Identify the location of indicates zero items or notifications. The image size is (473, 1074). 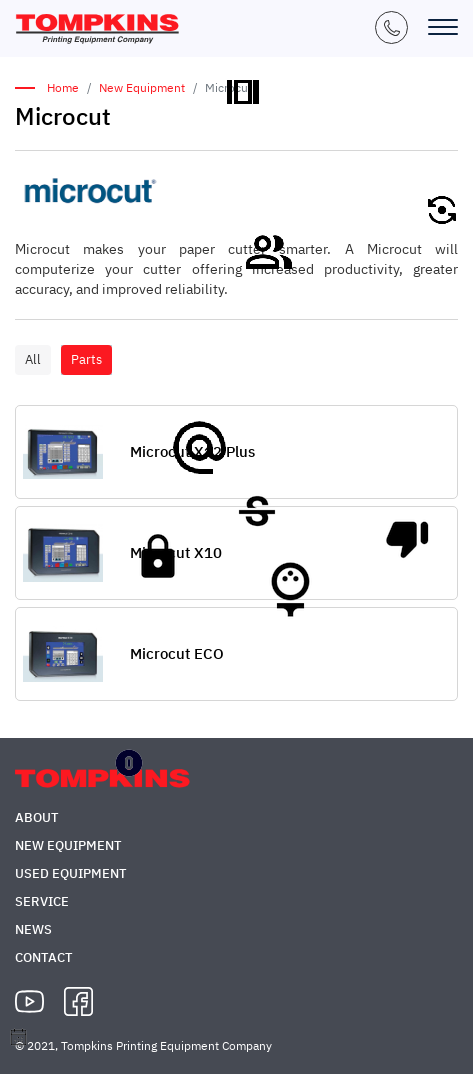
(129, 763).